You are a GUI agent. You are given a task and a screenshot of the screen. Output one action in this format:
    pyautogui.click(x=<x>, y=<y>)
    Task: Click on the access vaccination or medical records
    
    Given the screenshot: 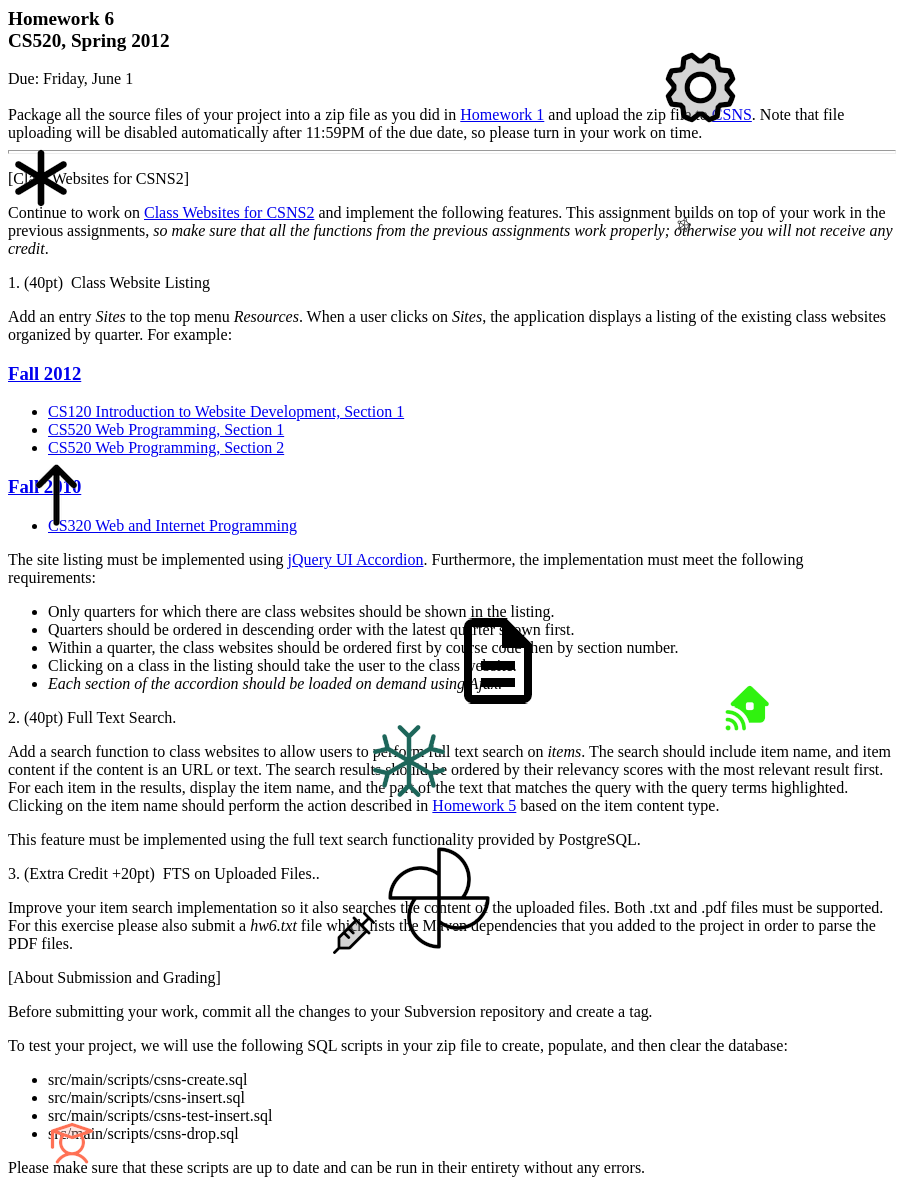 What is the action you would take?
    pyautogui.click(x=354, y=933)
    